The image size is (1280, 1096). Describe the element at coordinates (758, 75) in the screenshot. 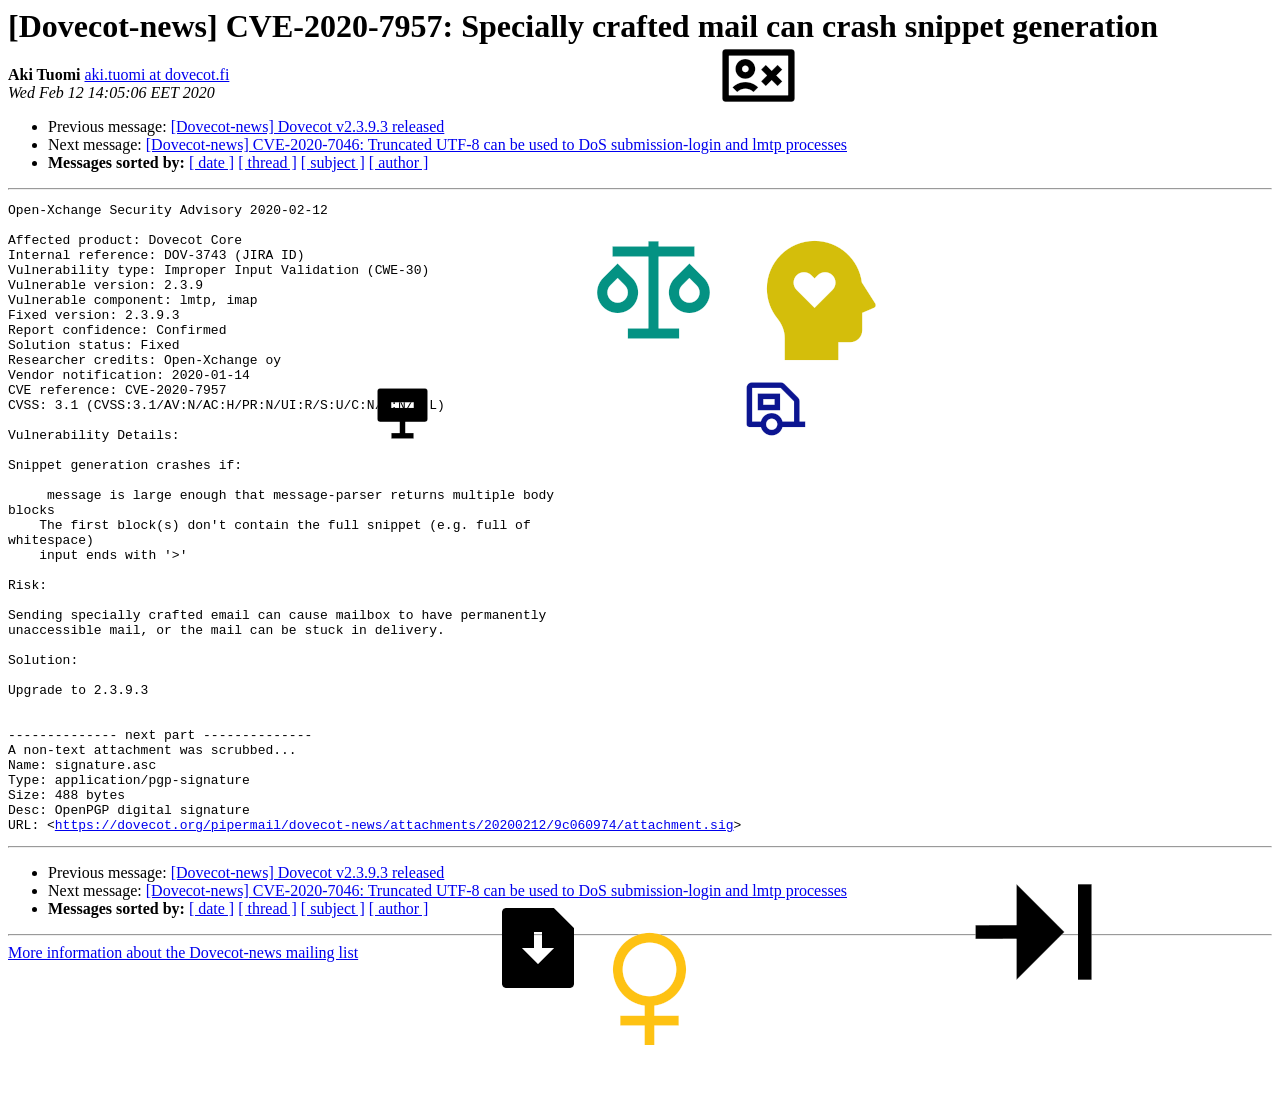

I see `expired pass or credential` at that location.